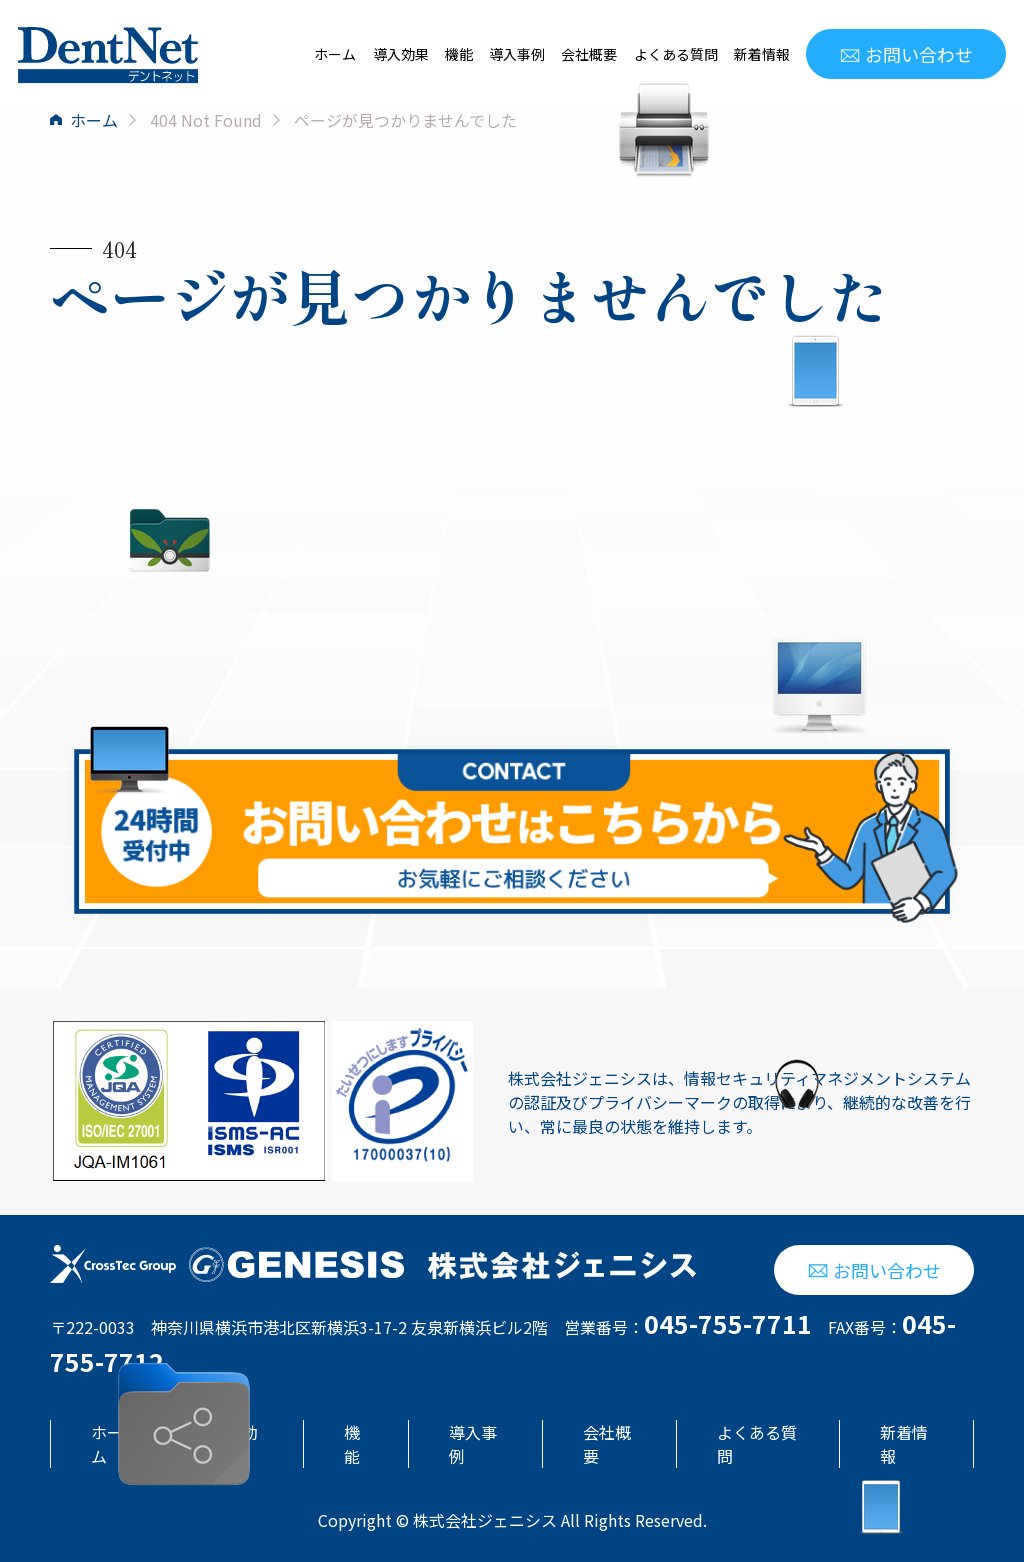  What do you see at coordinates (881, 1507) in the screenshot?
I see `iPad Pro with cellular connectivity` at bounding box center [881, 1507].